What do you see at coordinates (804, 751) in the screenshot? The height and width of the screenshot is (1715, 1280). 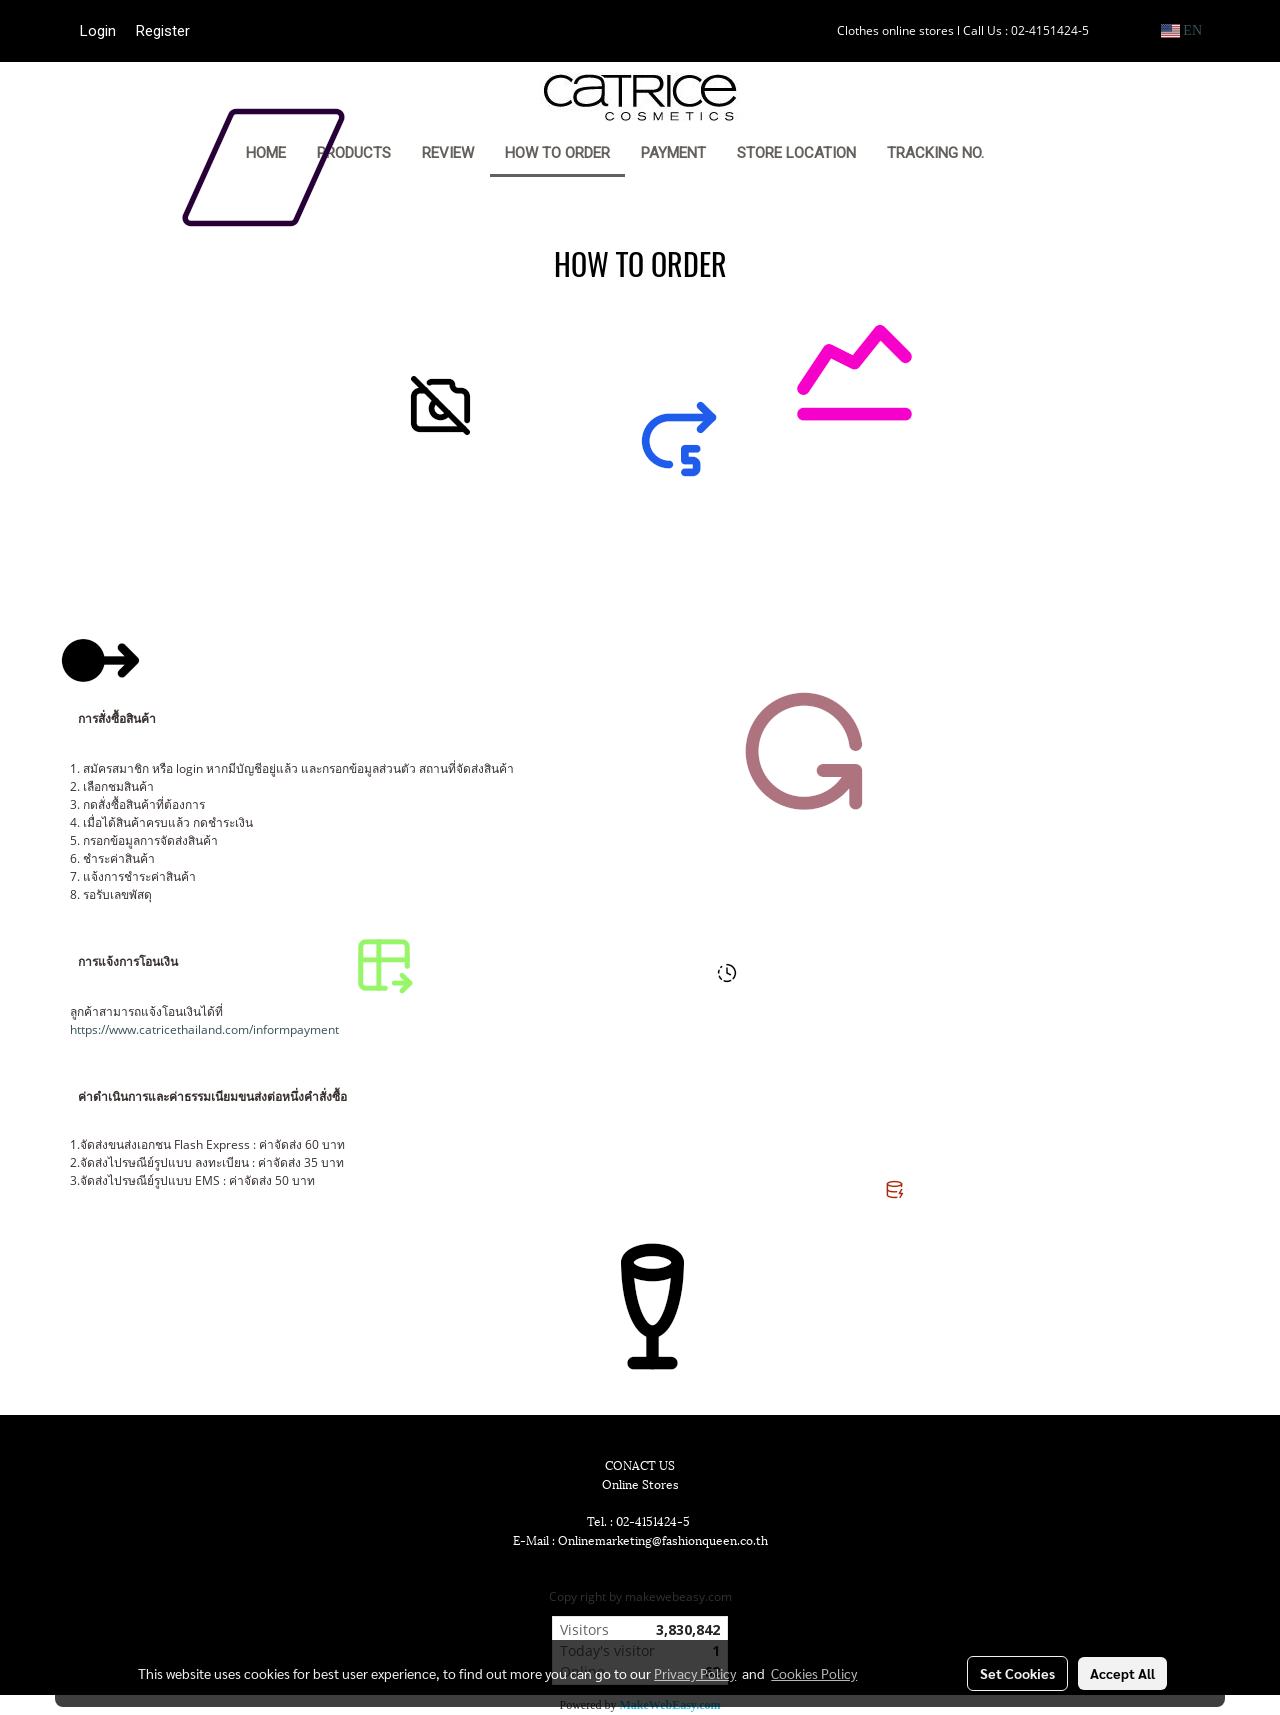 I see `rotate an image or object` at bounding box center [804, 751].